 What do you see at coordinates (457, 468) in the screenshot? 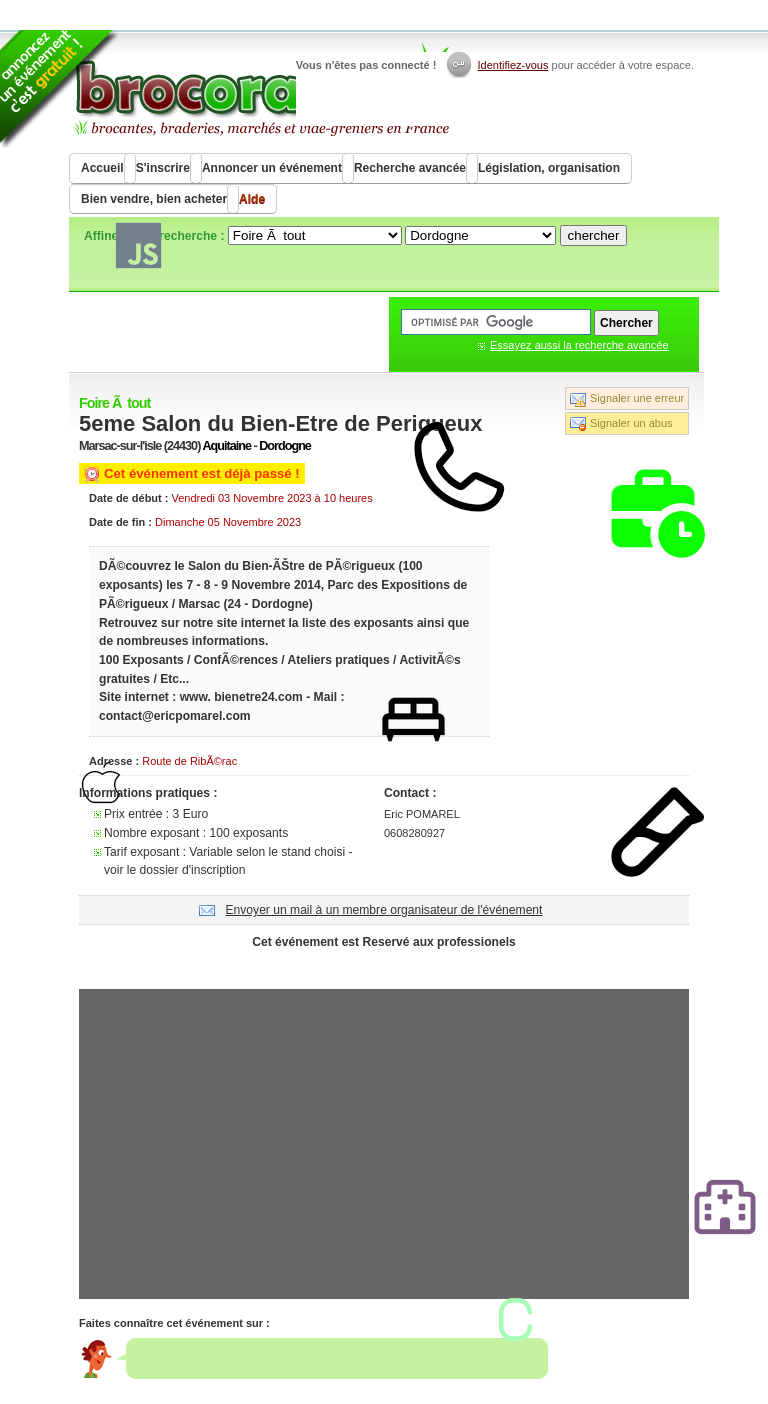
I see `make a phone call` at bounding box center [457, 468].